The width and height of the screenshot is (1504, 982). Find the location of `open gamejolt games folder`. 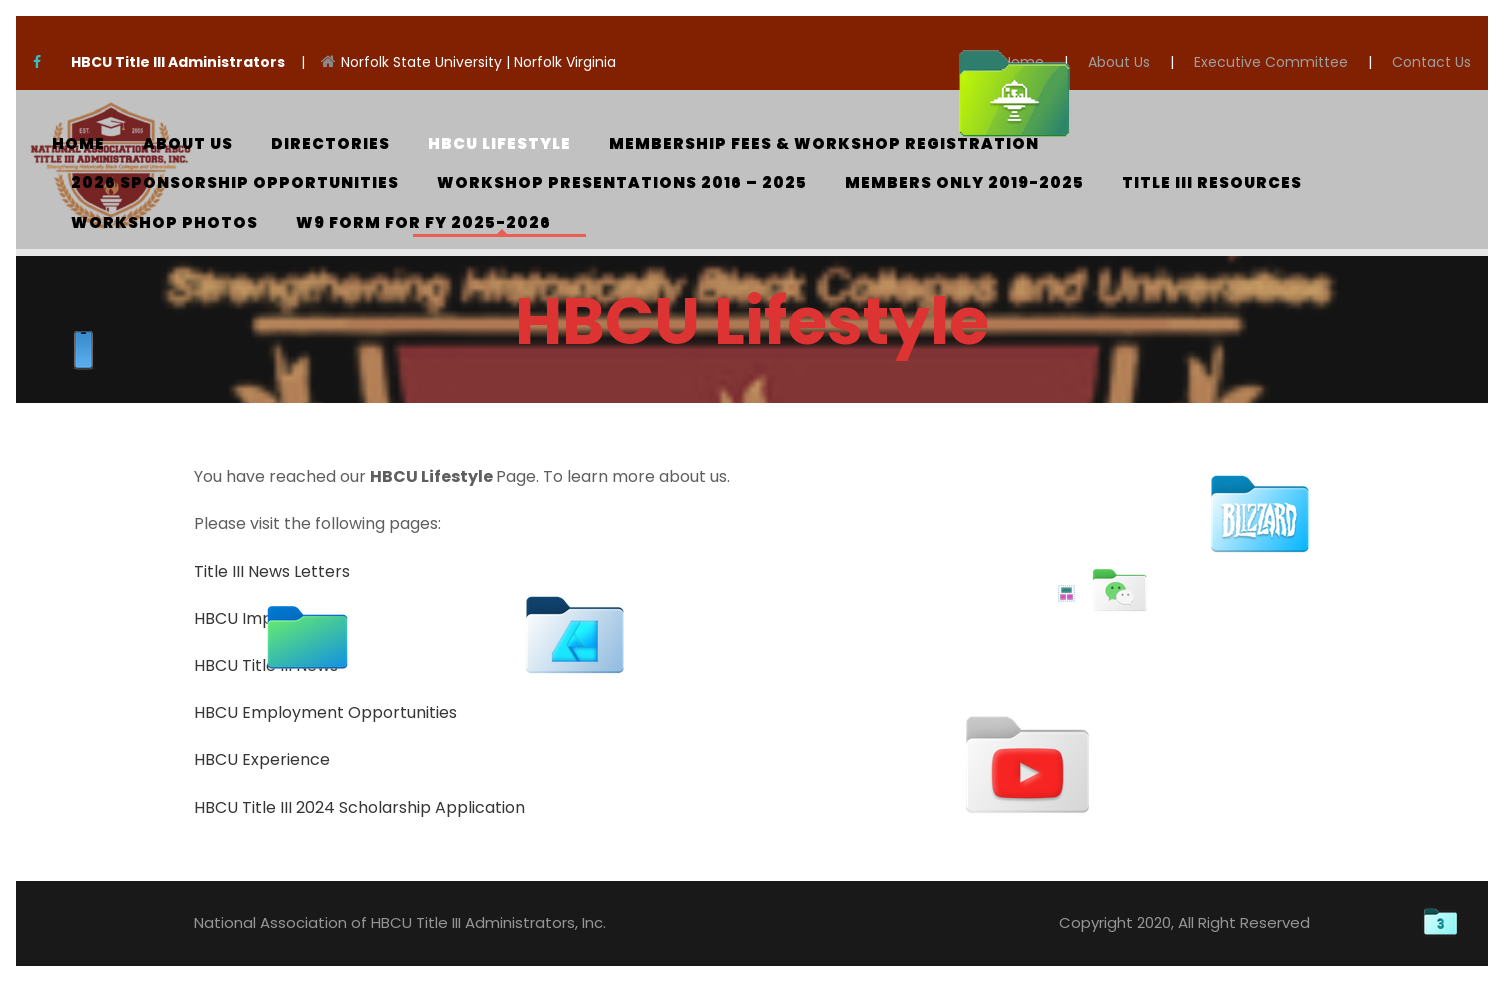

open gamejolt games folder is located at coordinates (1014, 96).